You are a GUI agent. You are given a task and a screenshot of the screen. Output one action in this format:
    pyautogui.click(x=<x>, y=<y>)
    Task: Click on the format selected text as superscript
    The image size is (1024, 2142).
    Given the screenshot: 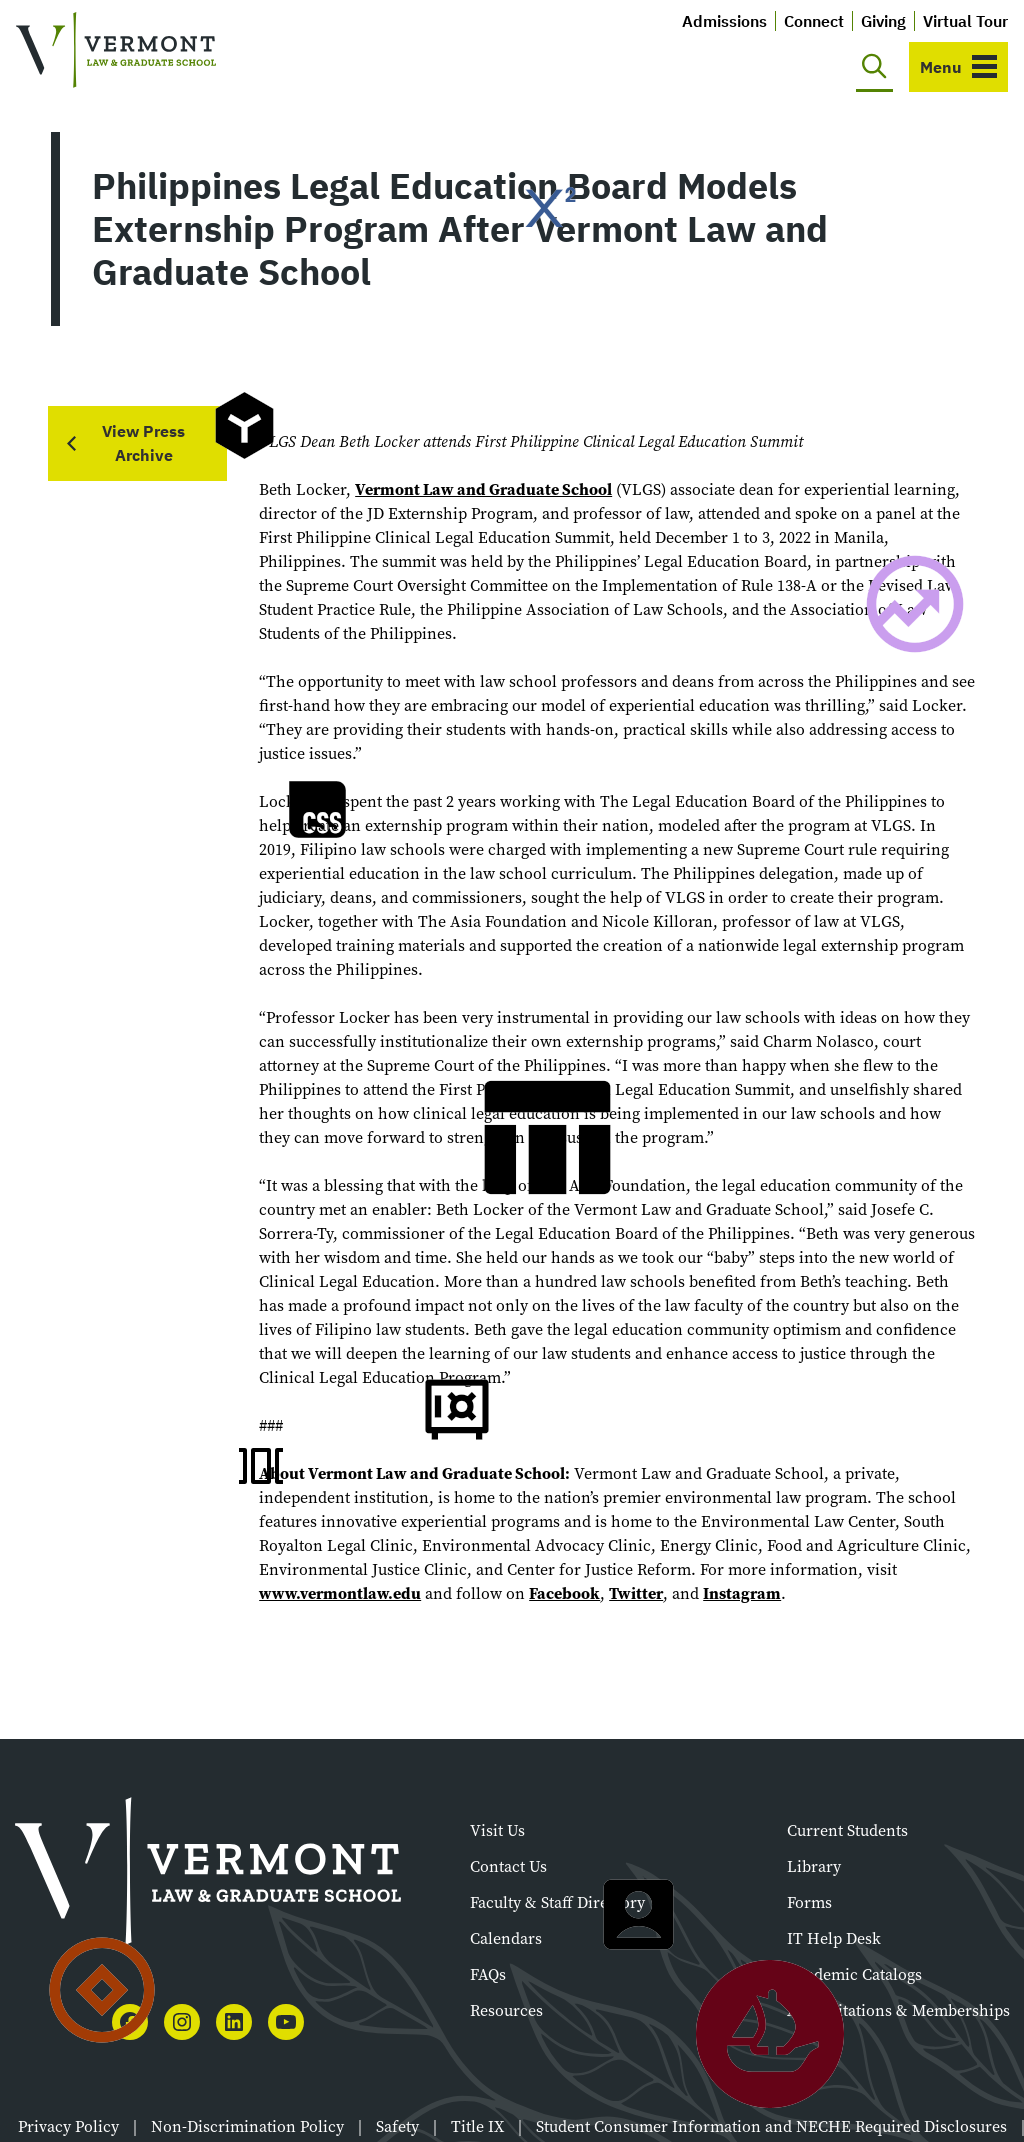 What is the action you would take?
    pyautogui.click(x=548, y=207)
    